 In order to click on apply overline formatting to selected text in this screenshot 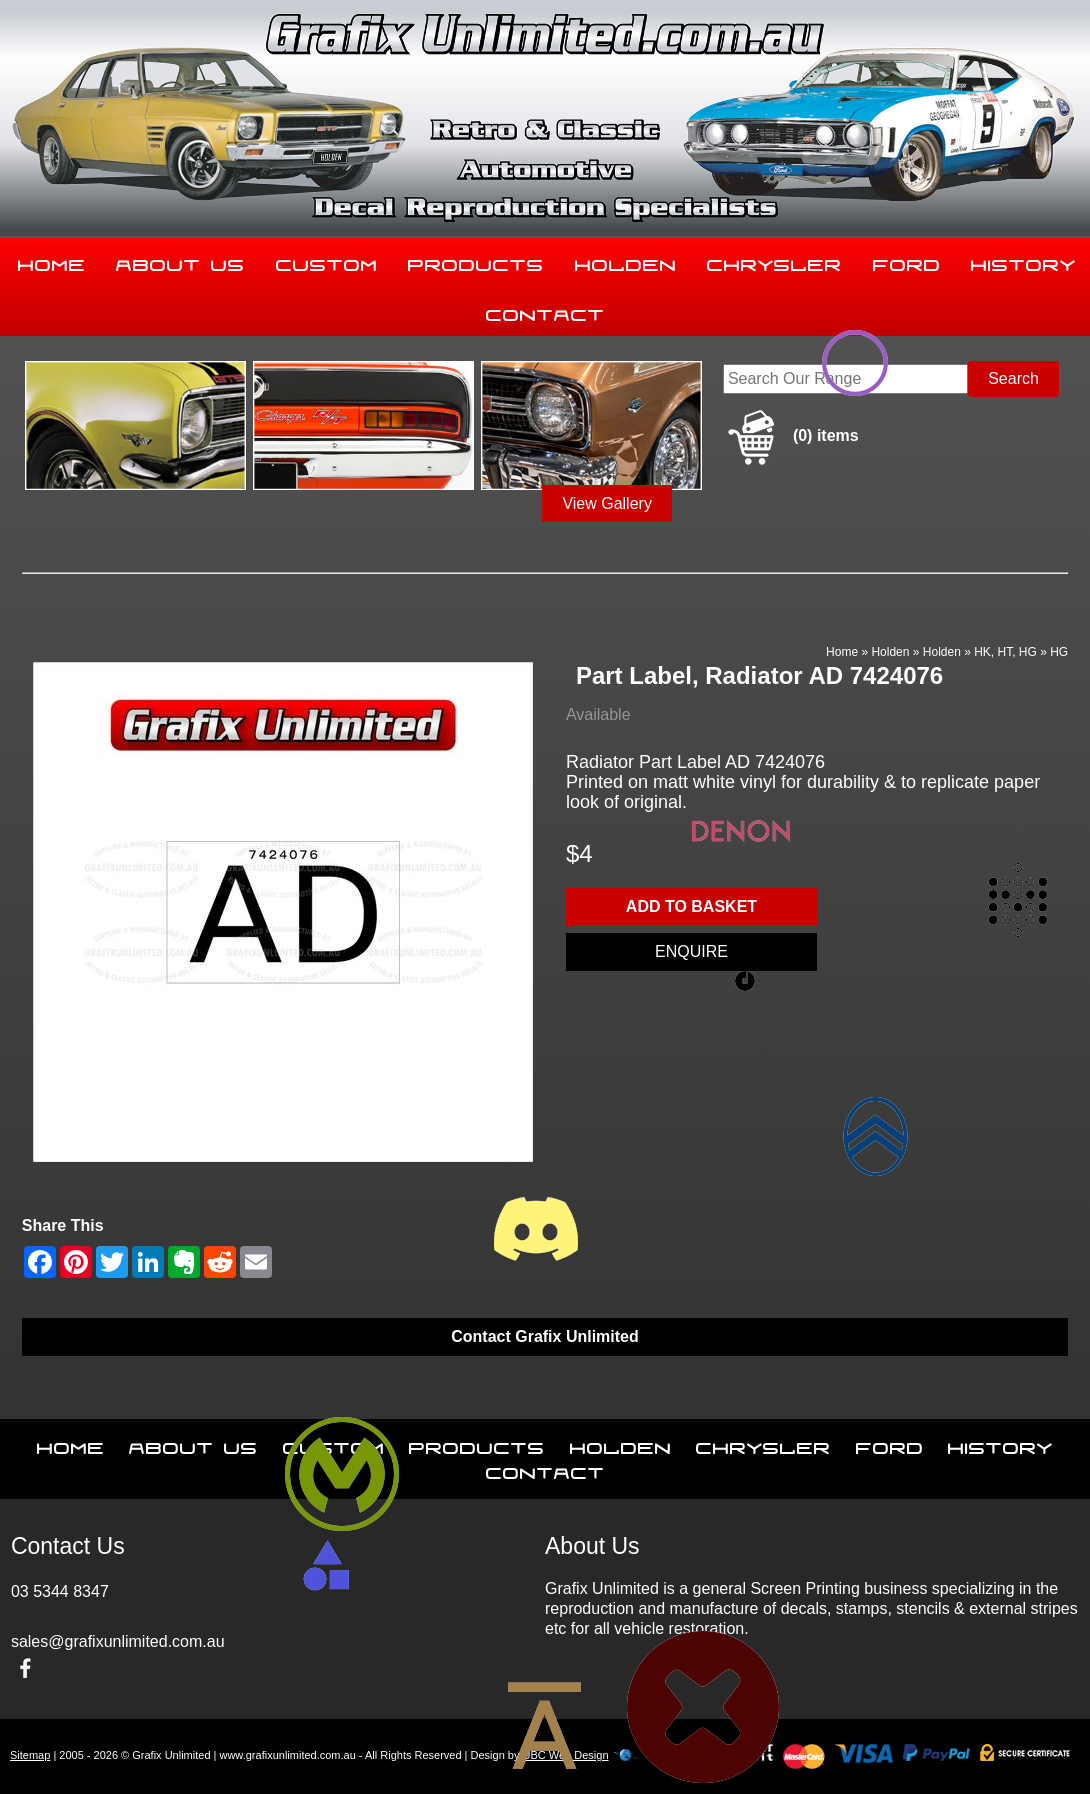, I will do `click(544, 1723)`.